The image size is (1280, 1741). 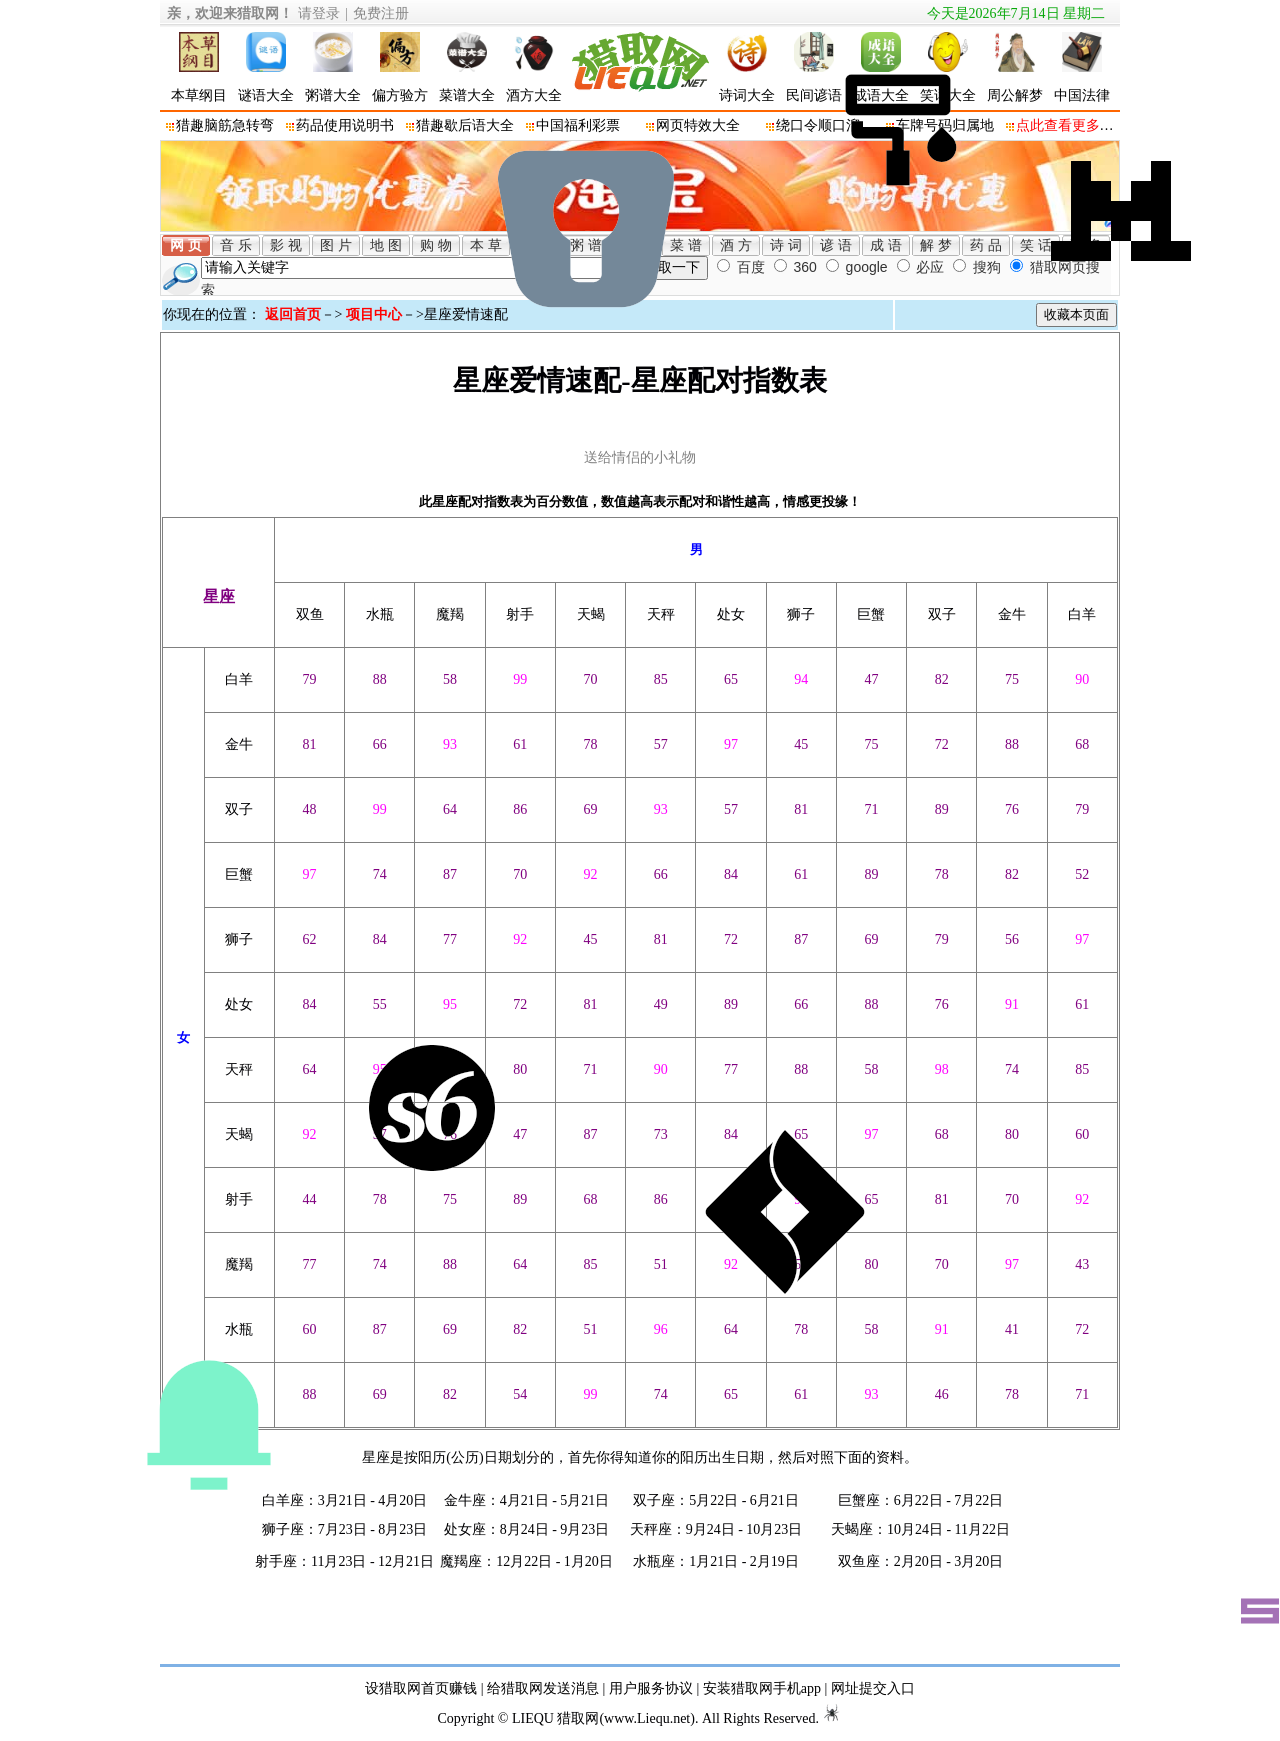 What do you see at coordinates (898, 127) in the screenshot?
I see `access painting or drawing tools` at bounding box center [898, 127].